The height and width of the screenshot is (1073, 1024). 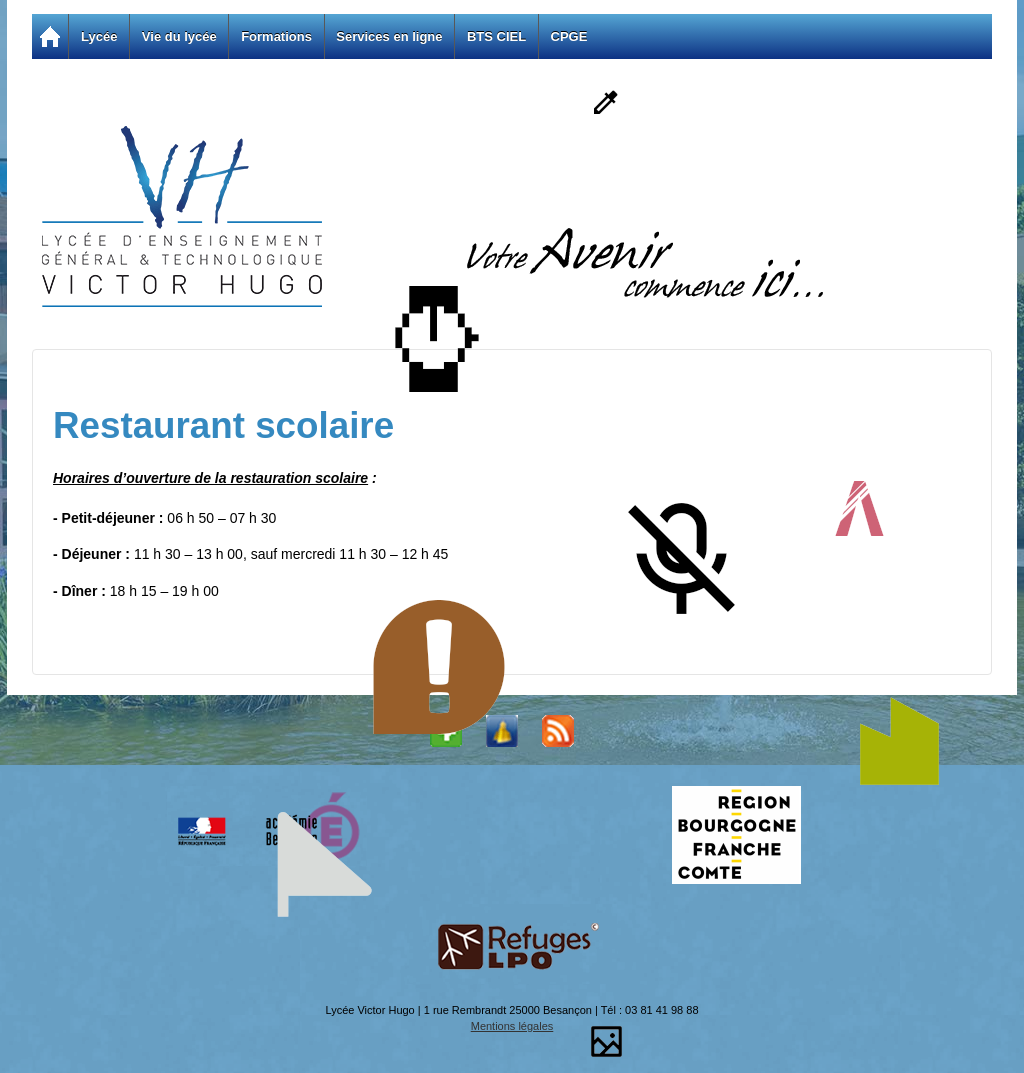 I want to click on mute your microphone, so click(x=681, y=558).